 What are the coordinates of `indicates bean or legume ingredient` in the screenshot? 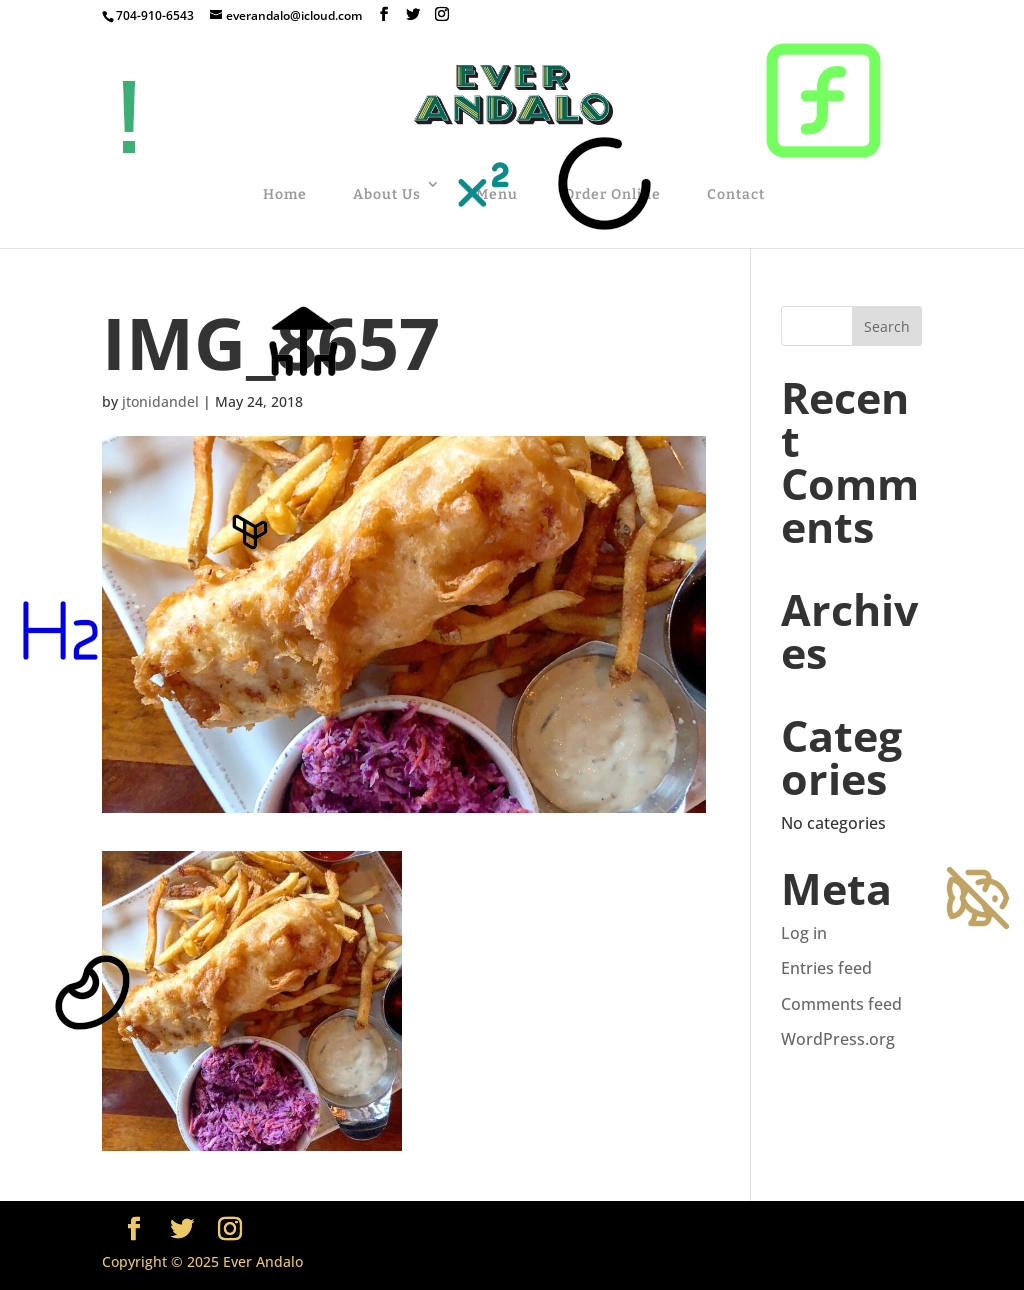 It's located at (92, 992).